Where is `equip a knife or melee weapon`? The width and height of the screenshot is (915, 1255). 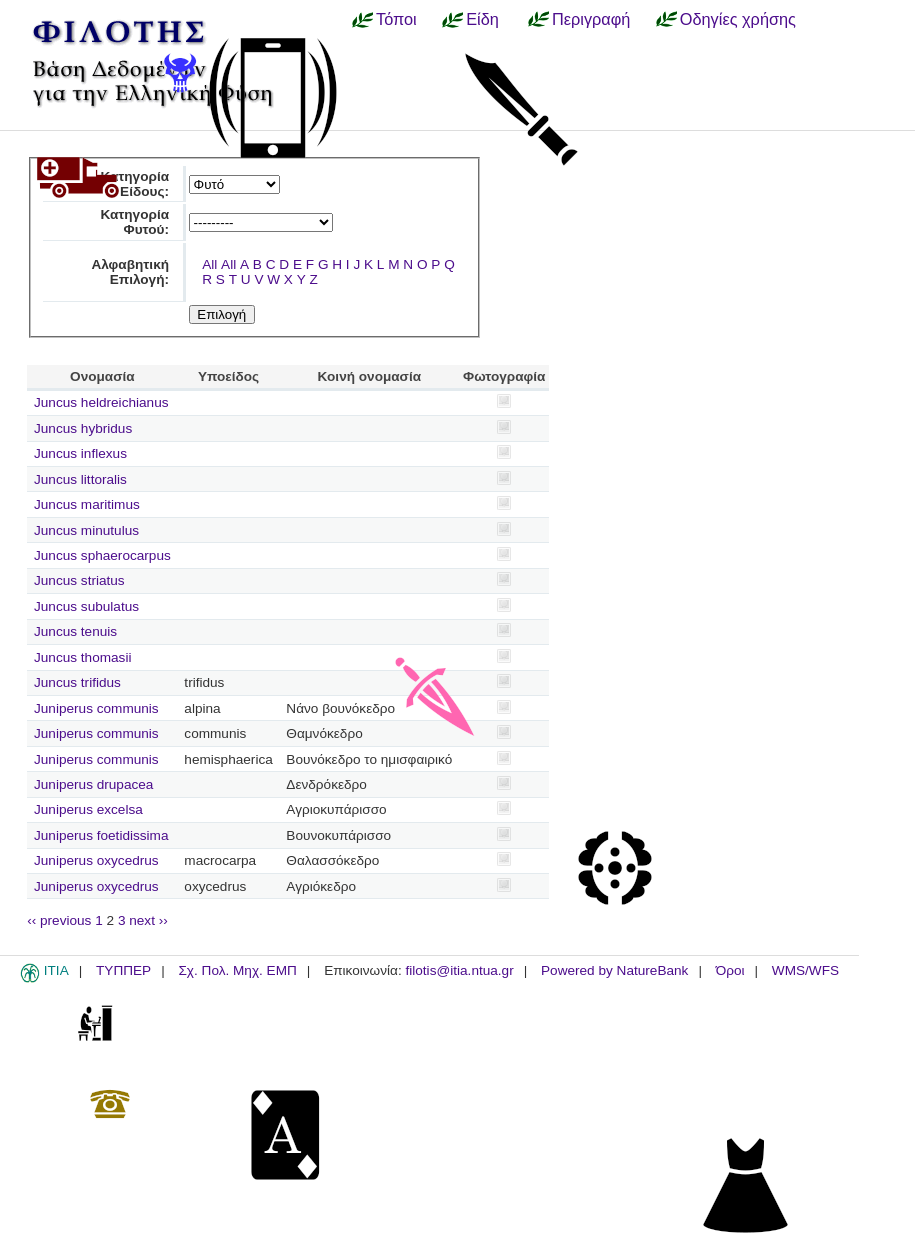 equip a knife or melee weapon is located at coordinates (521, 109).